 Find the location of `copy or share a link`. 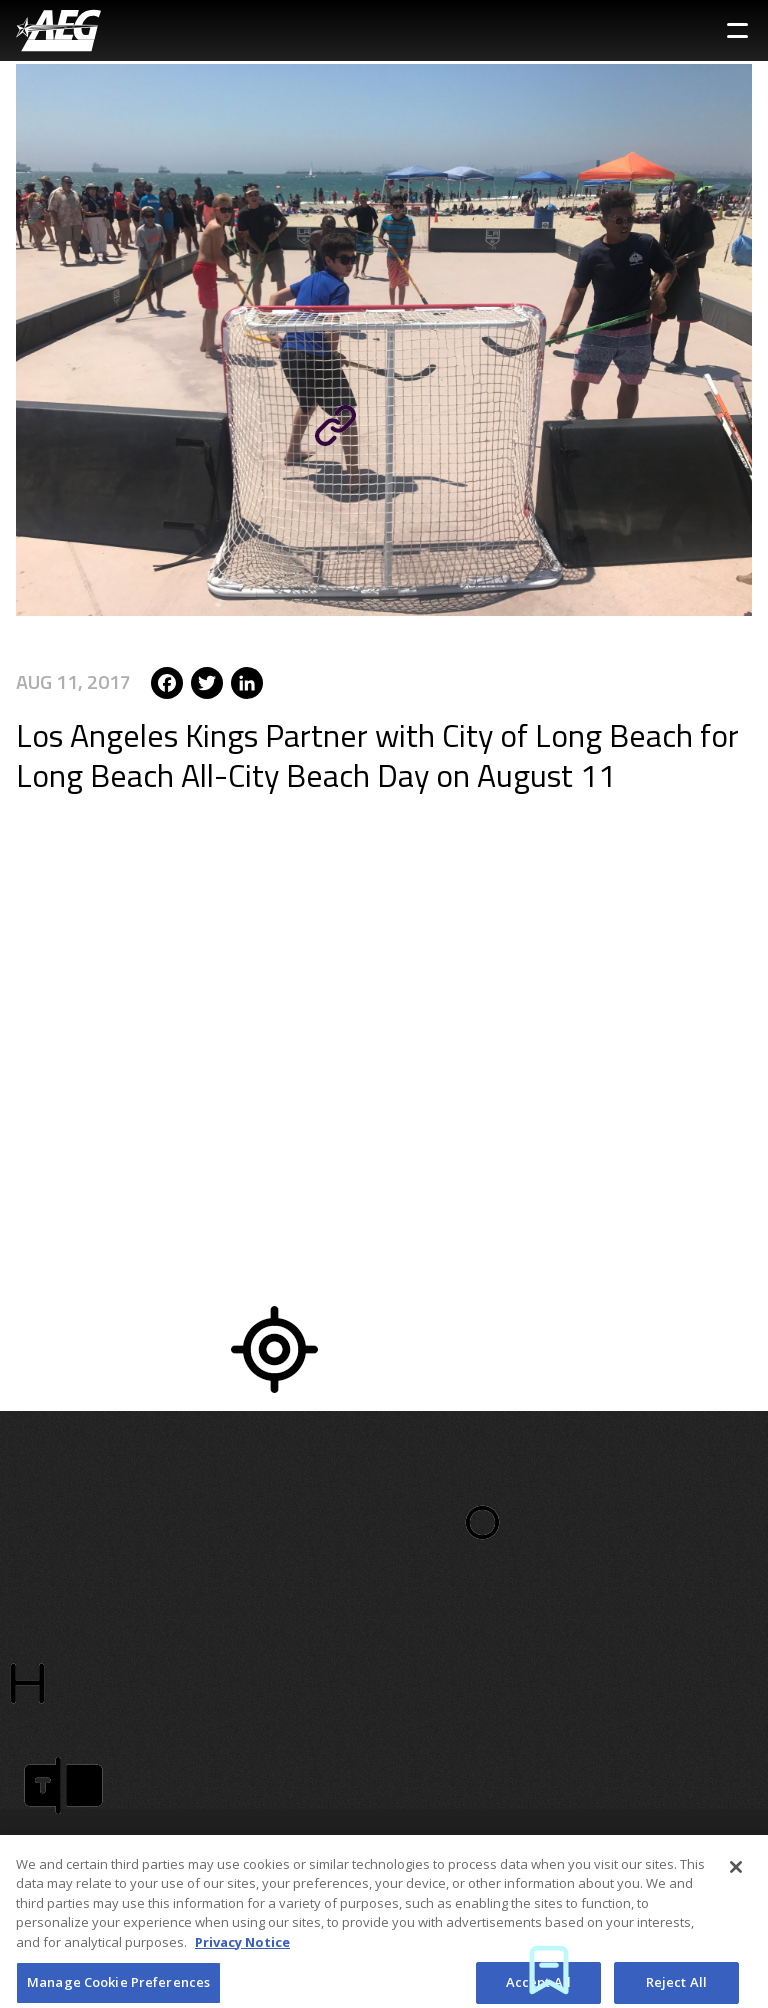

copy or share a link is located at coordinates (335, 425).